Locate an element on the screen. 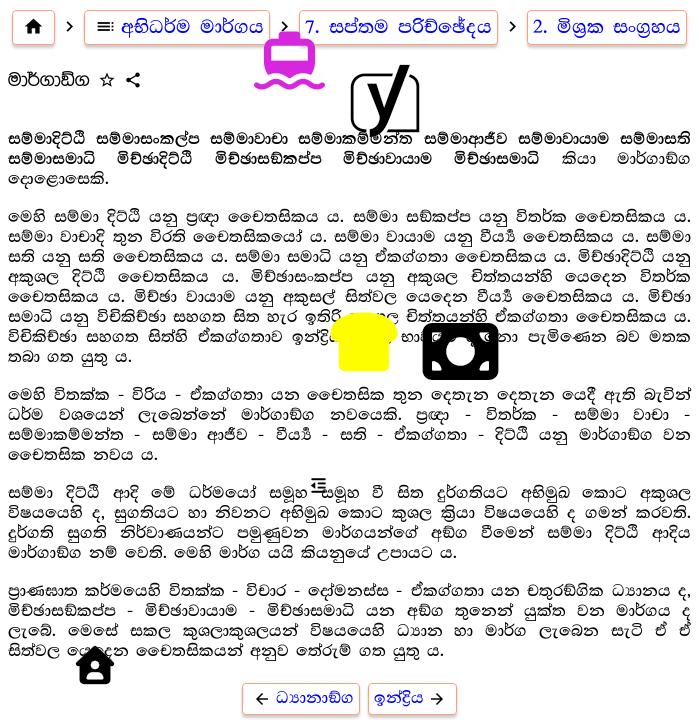  yoast SEO plugin logo is located at coordinates (385, 101).